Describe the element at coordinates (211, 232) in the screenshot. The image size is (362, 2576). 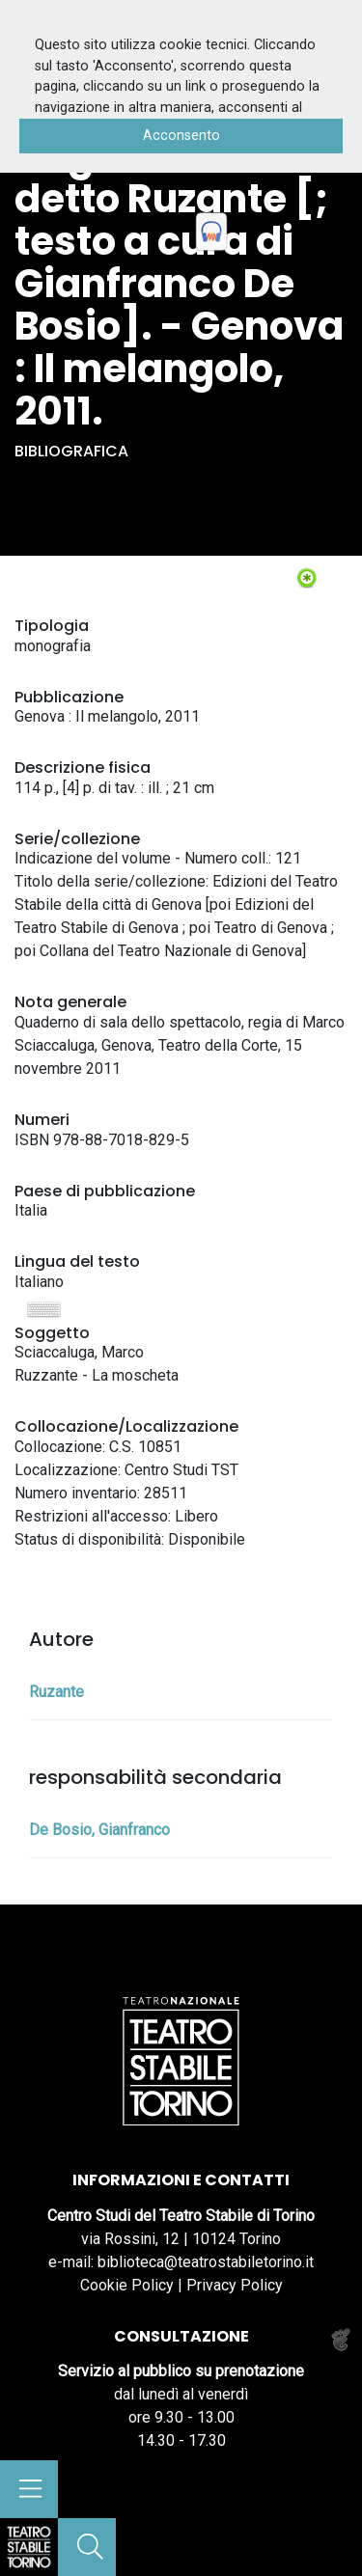
I see `an audacity audio project file` at that location.